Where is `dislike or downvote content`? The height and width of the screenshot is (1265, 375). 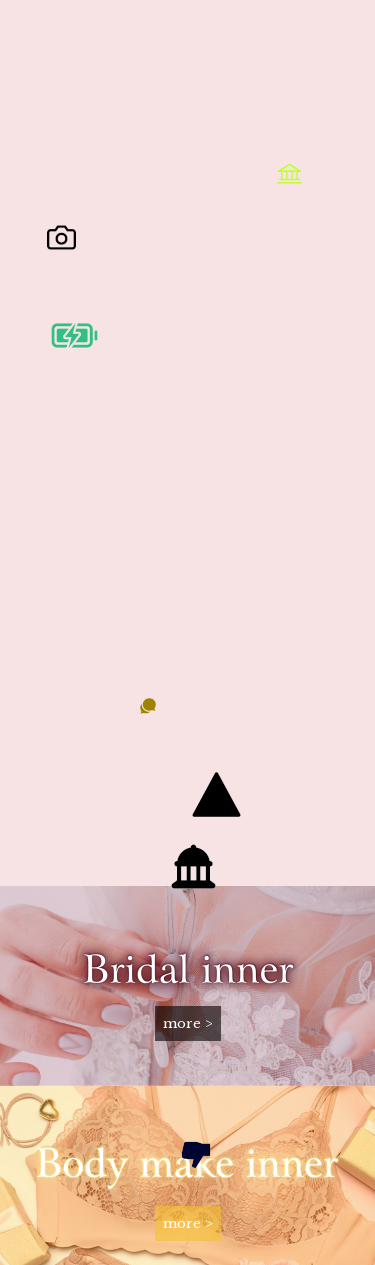 dislike or downvote content is located at coordinates (196, 1155).